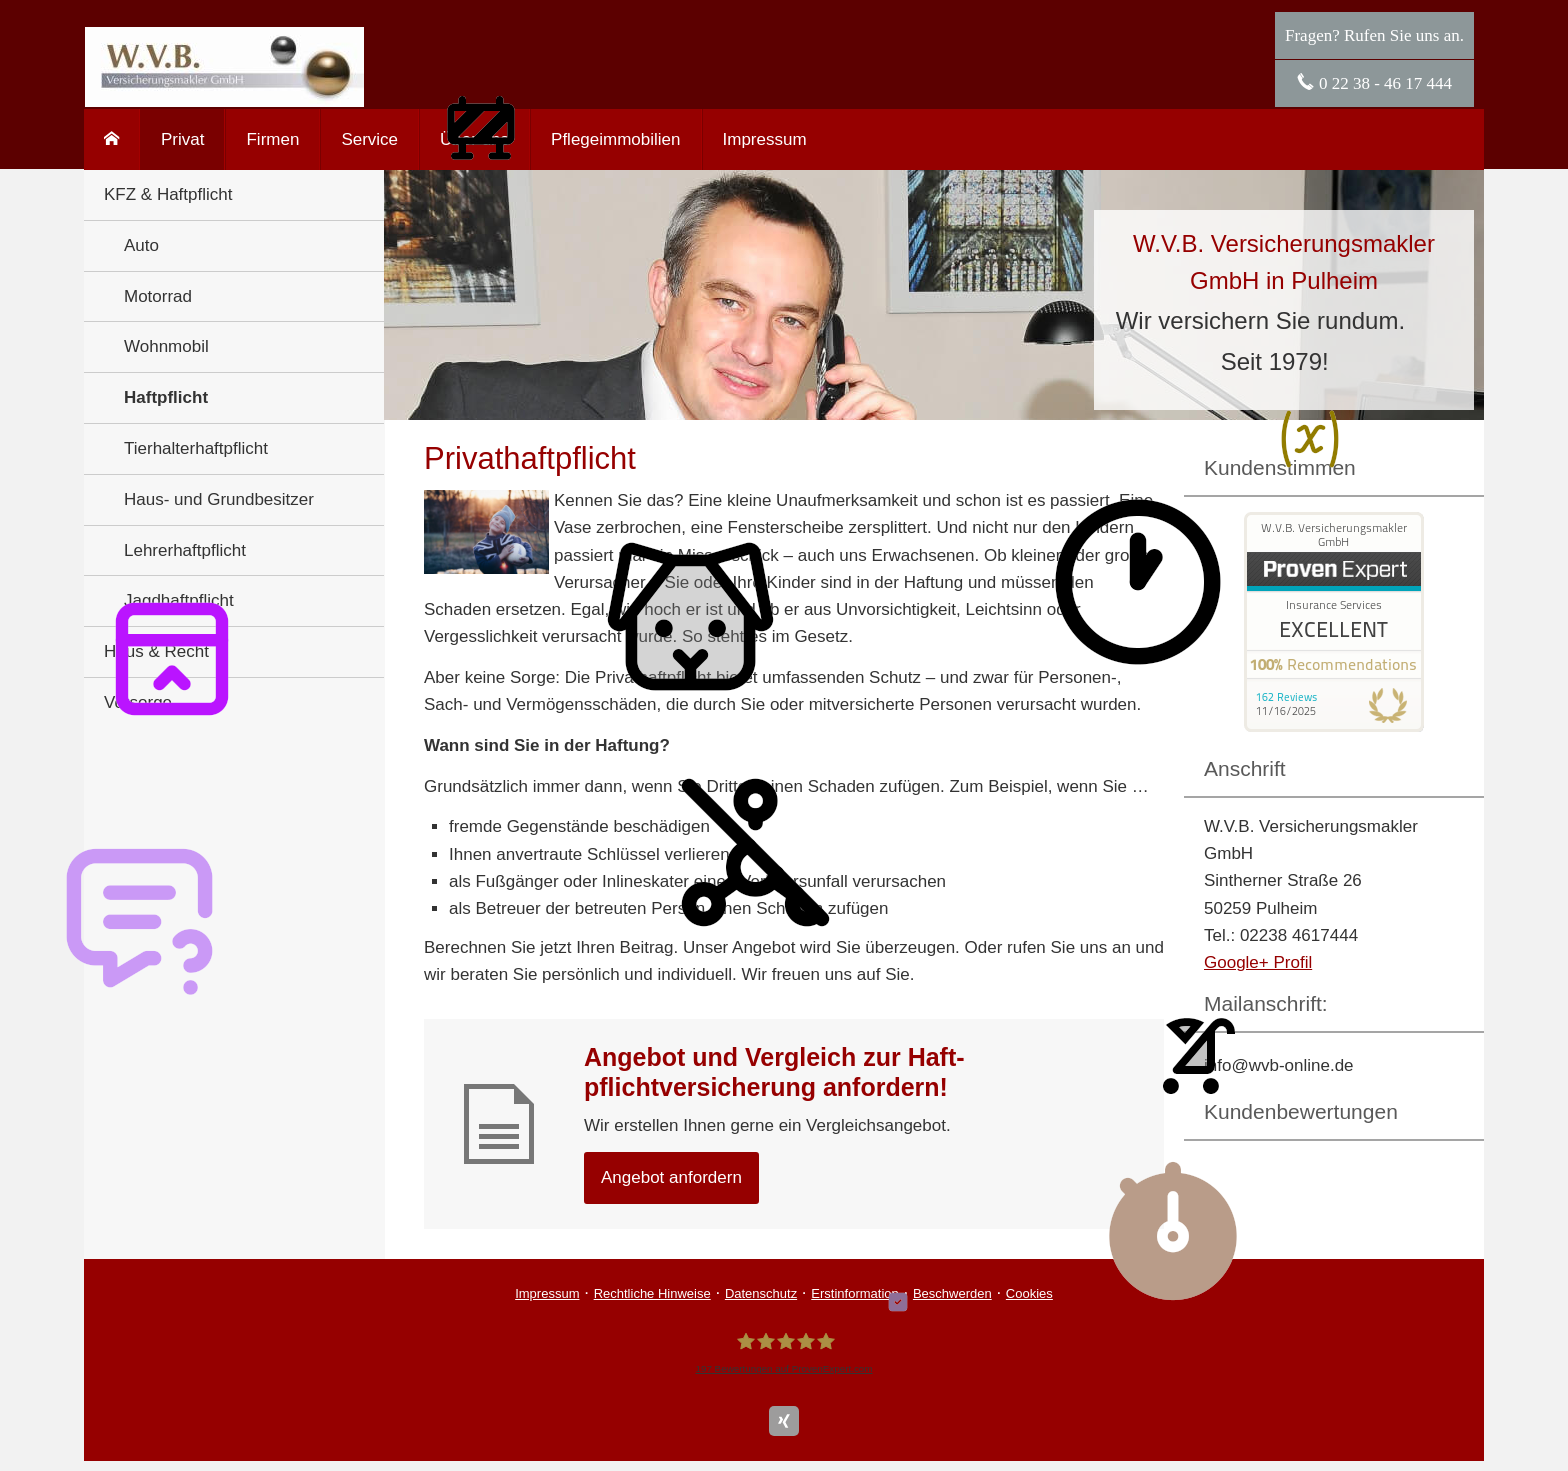 The width and height of the screenshot is (1568, 1471). What do you see at coordinates (139, 914) in the screenshot?
I see `access help or FAQ chat` at bounding box center [139, 914].